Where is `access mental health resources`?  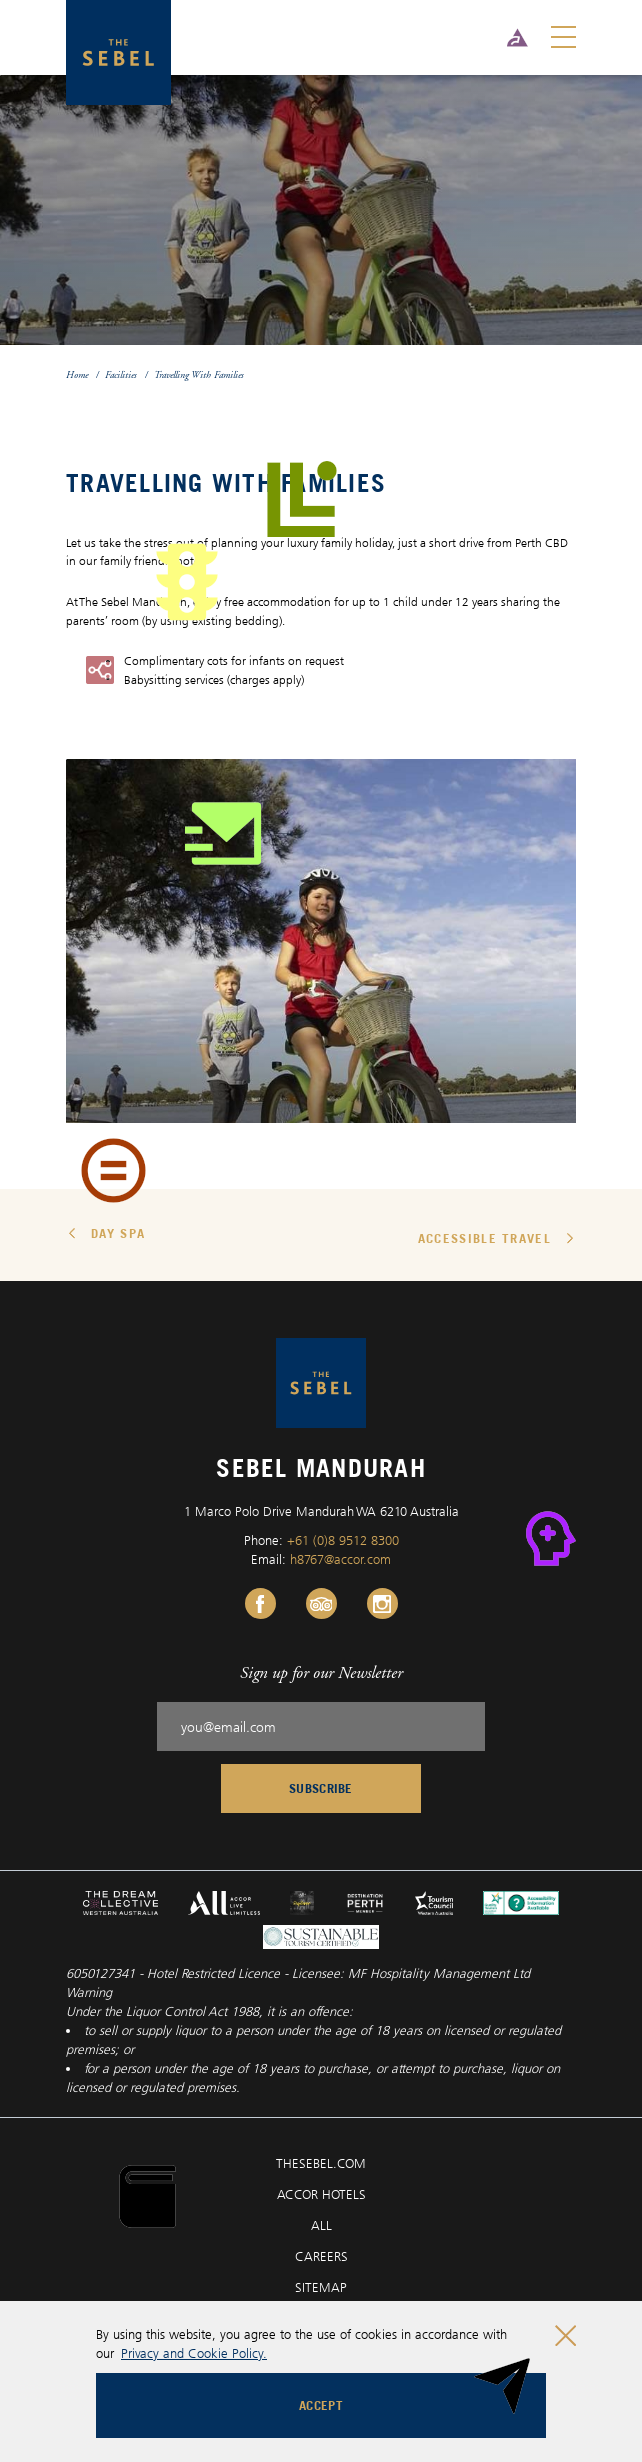
access mental health resources is located at coordinates (550, 1538).